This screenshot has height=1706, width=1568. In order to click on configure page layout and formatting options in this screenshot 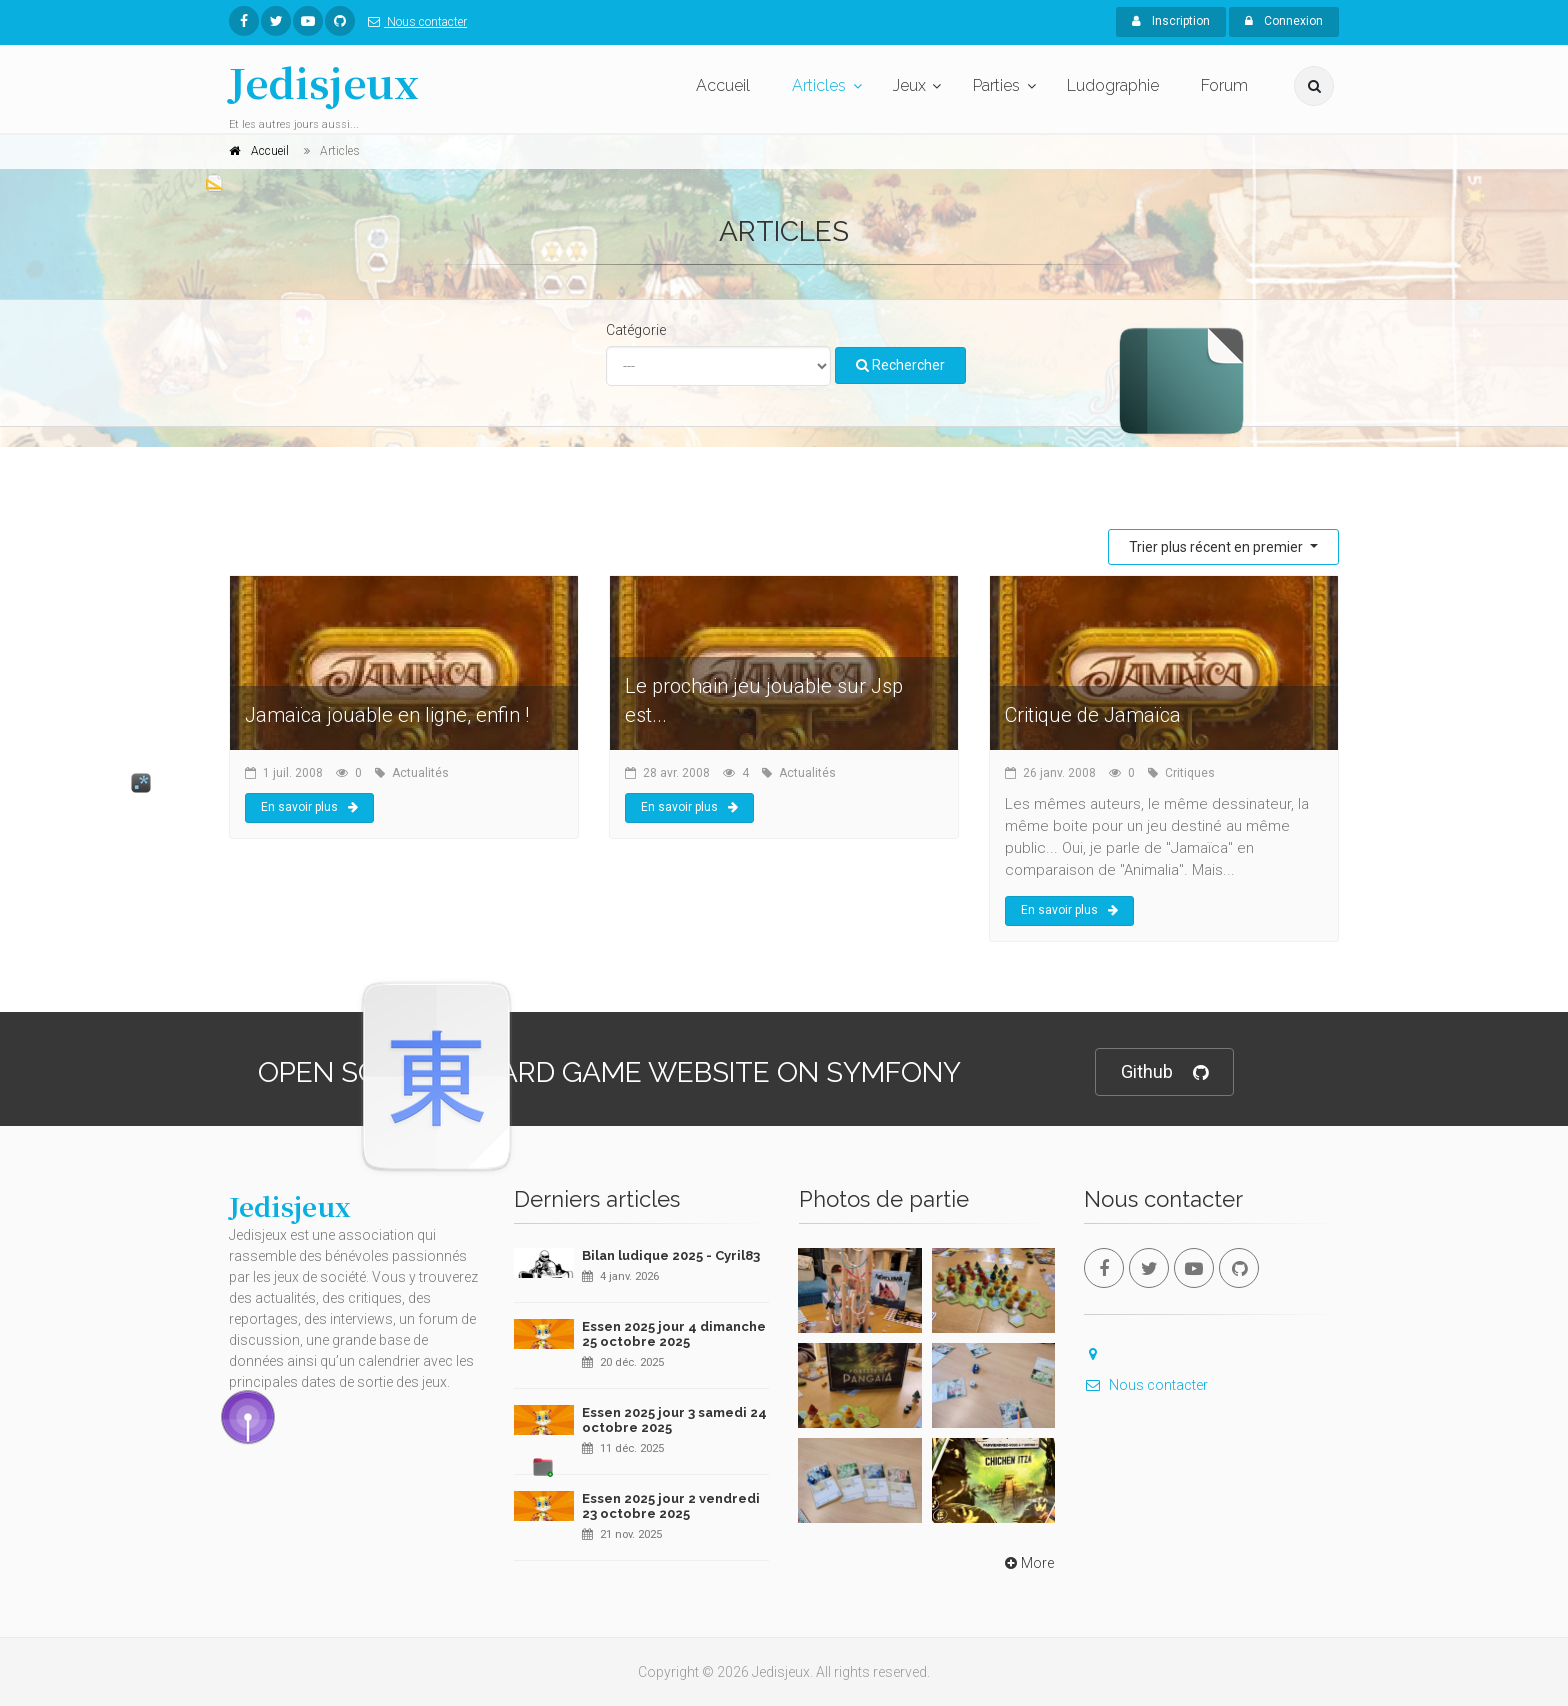, I will do `click(215, 183)`.